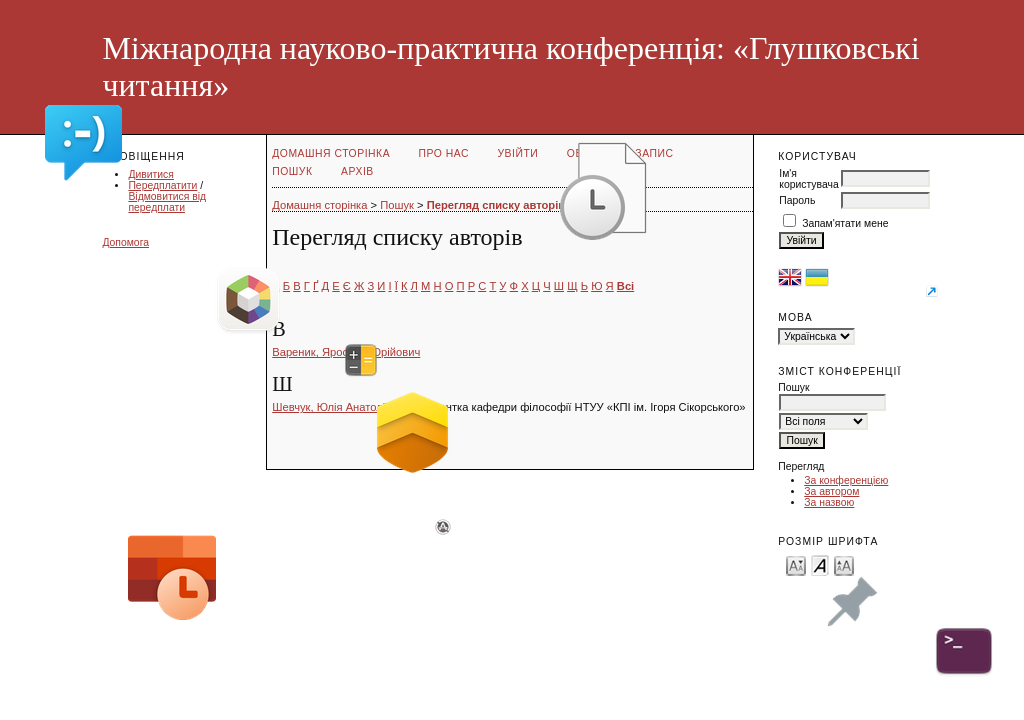 The width and height of the screenshot is (1024, 720). Describe the element at coordinates (361, 360) in the screenshot. I see `open the calculator app` at that location.